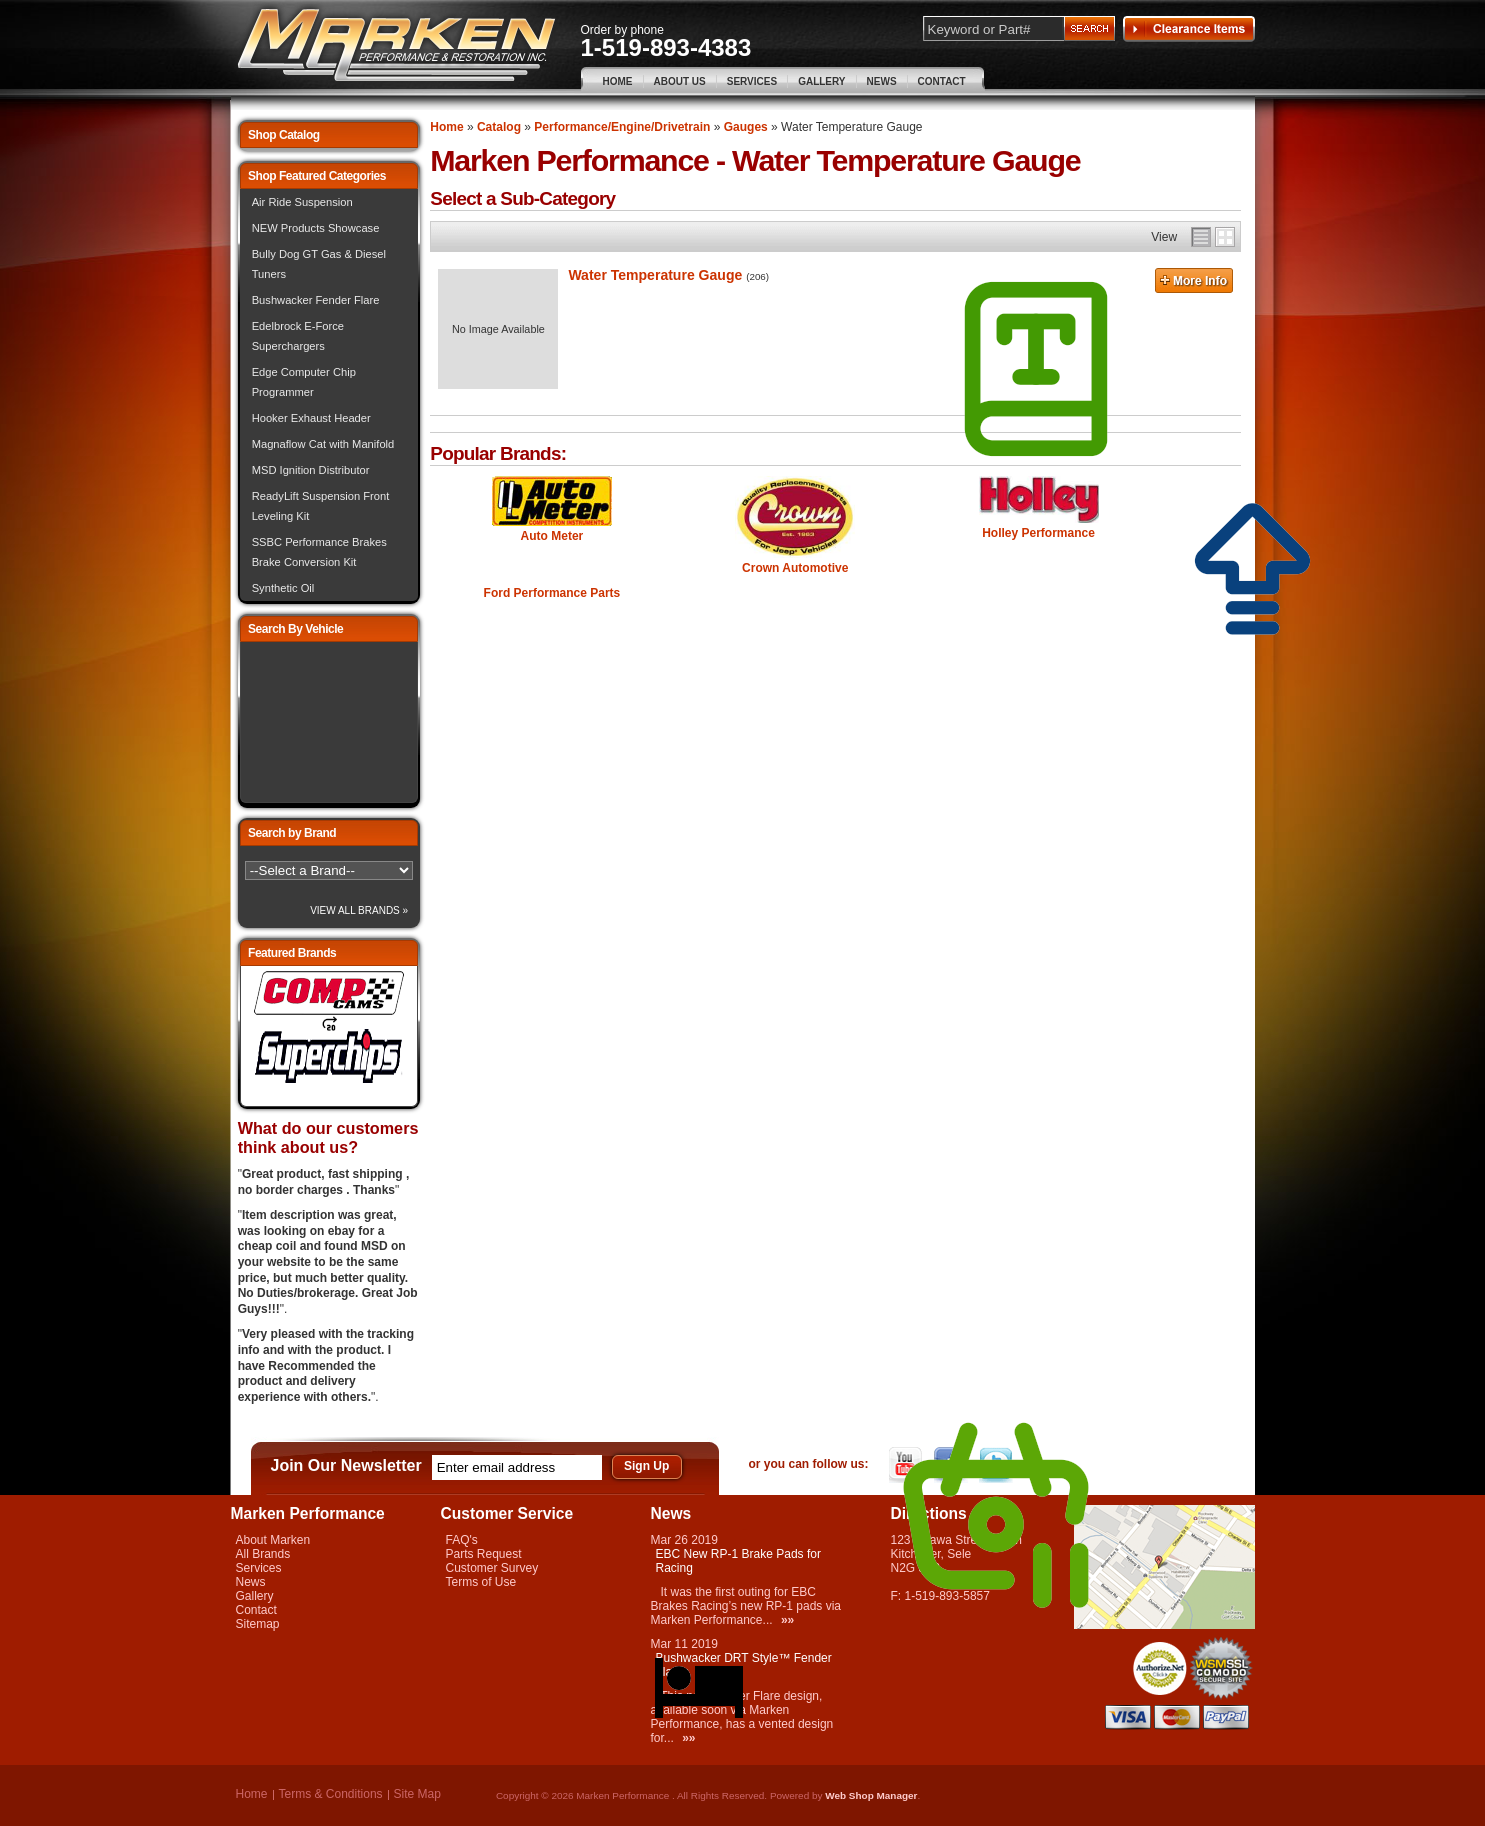  What do you see at coordinates (1252, 567) in the screenshot?
I see `upload multiple files or items` at bounding box center [1252, 567].